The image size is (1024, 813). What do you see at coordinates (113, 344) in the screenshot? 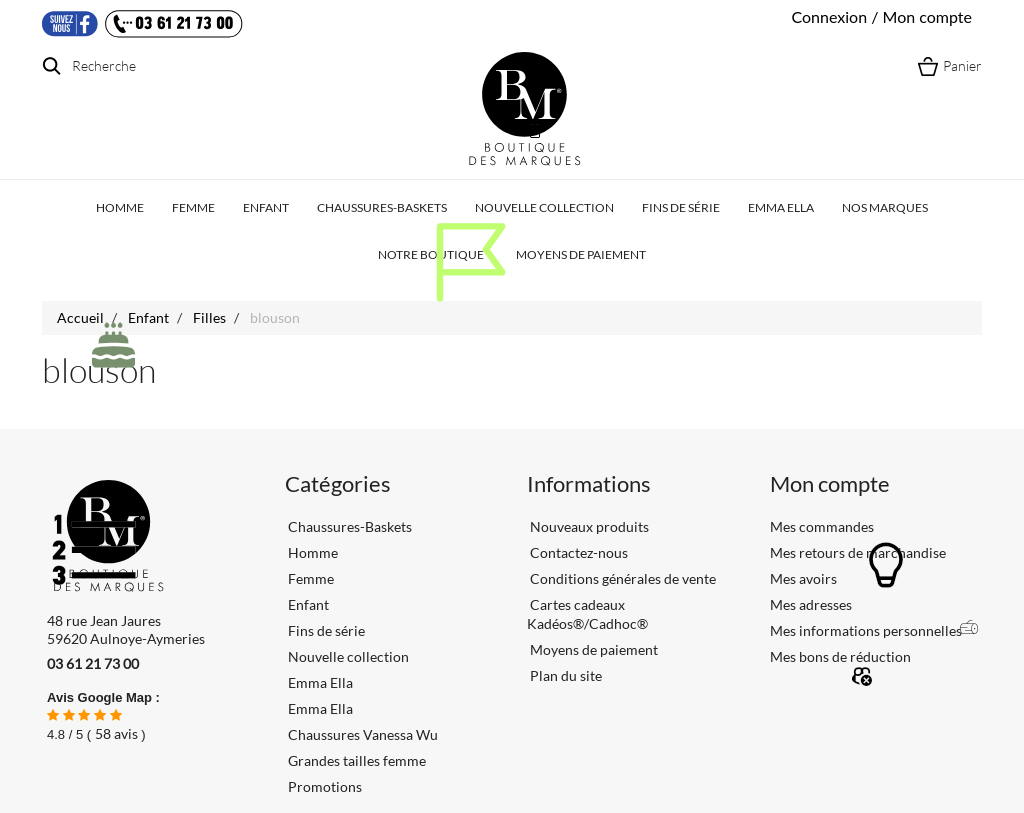
I see `view birthday or celebration notifications` at bounding box center [113, 344].